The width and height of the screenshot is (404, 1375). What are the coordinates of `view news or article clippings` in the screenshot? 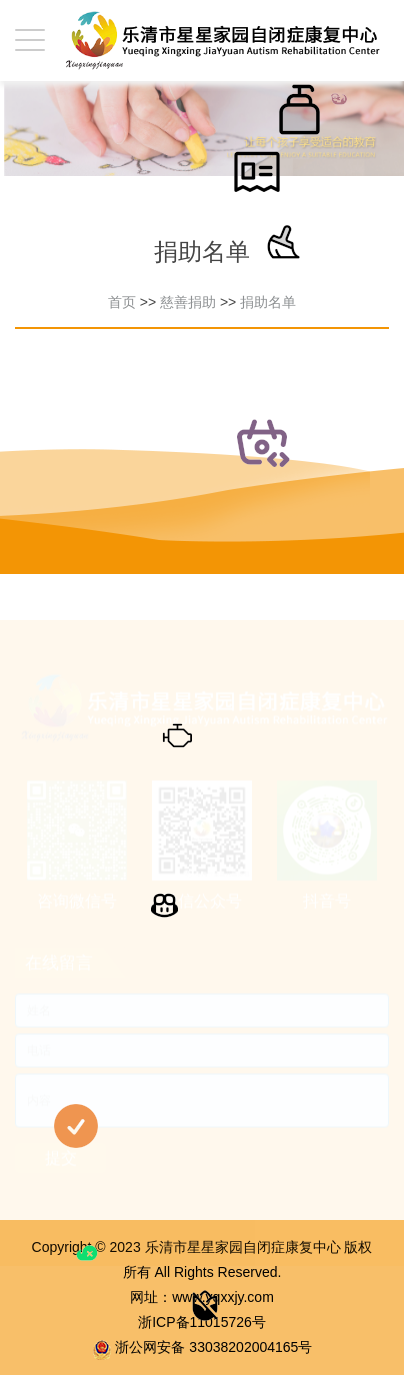 It's located at (257, 171).